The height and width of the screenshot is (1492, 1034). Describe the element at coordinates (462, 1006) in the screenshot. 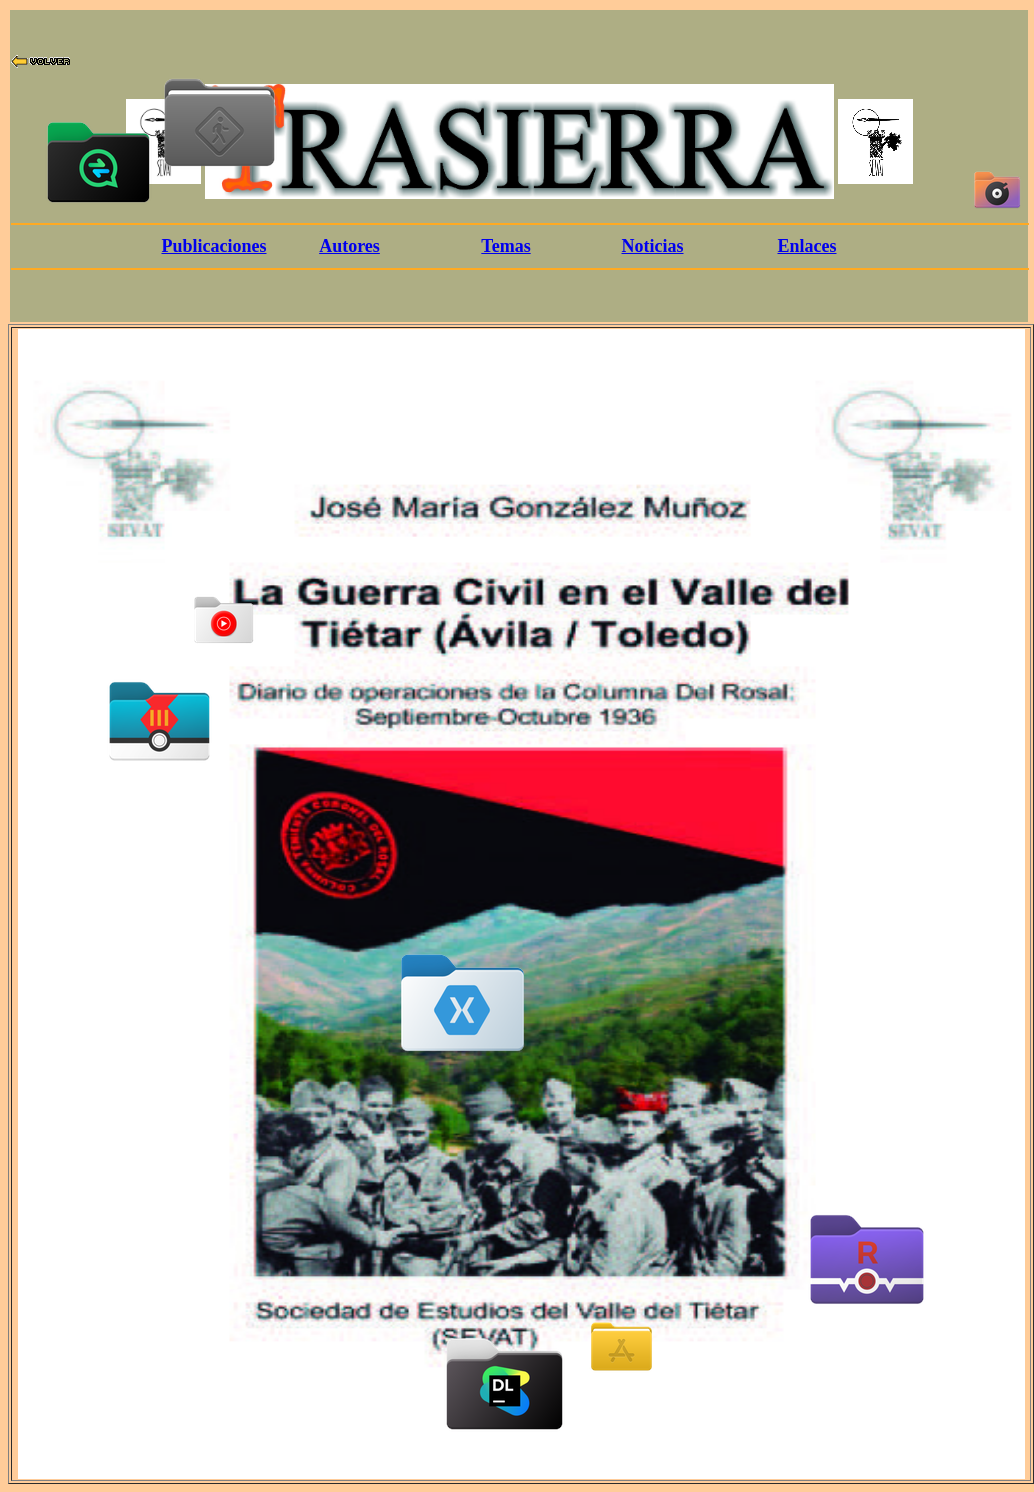

I see `open Xamarin project files folder` at that location.